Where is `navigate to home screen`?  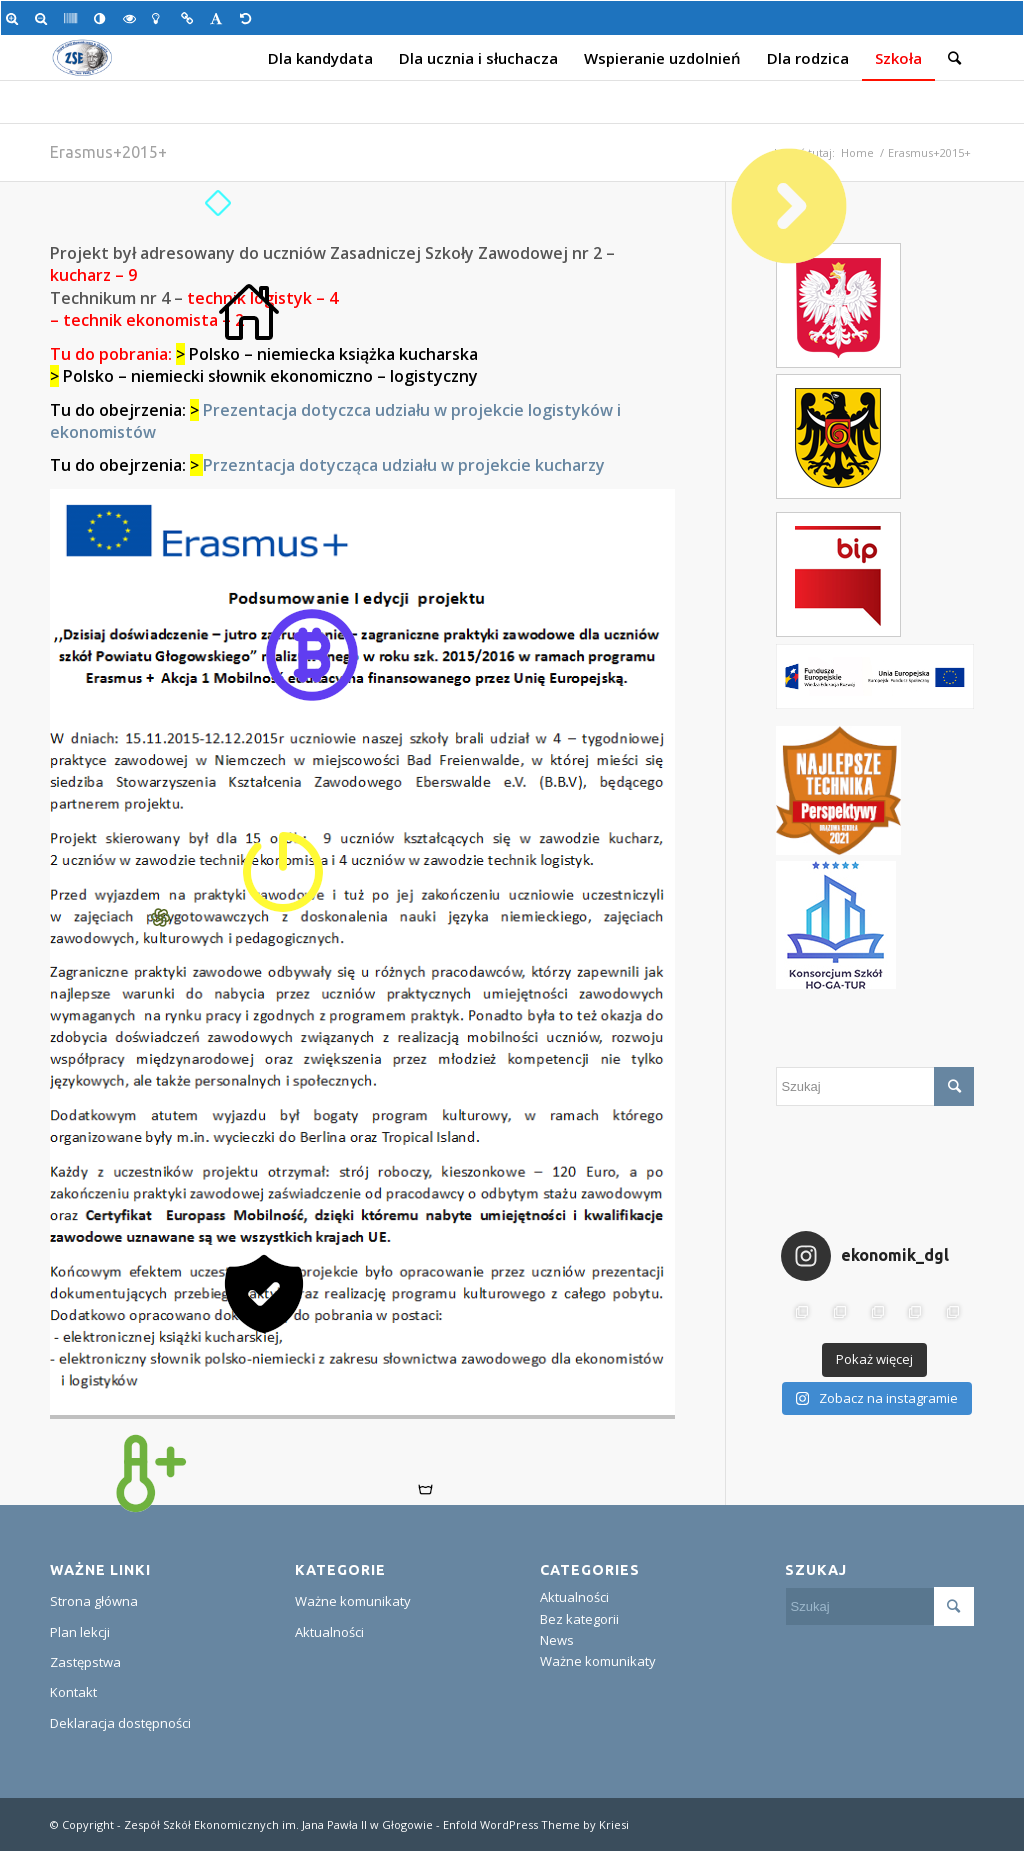 navigate to home screen is located at coordinates (249, 312).